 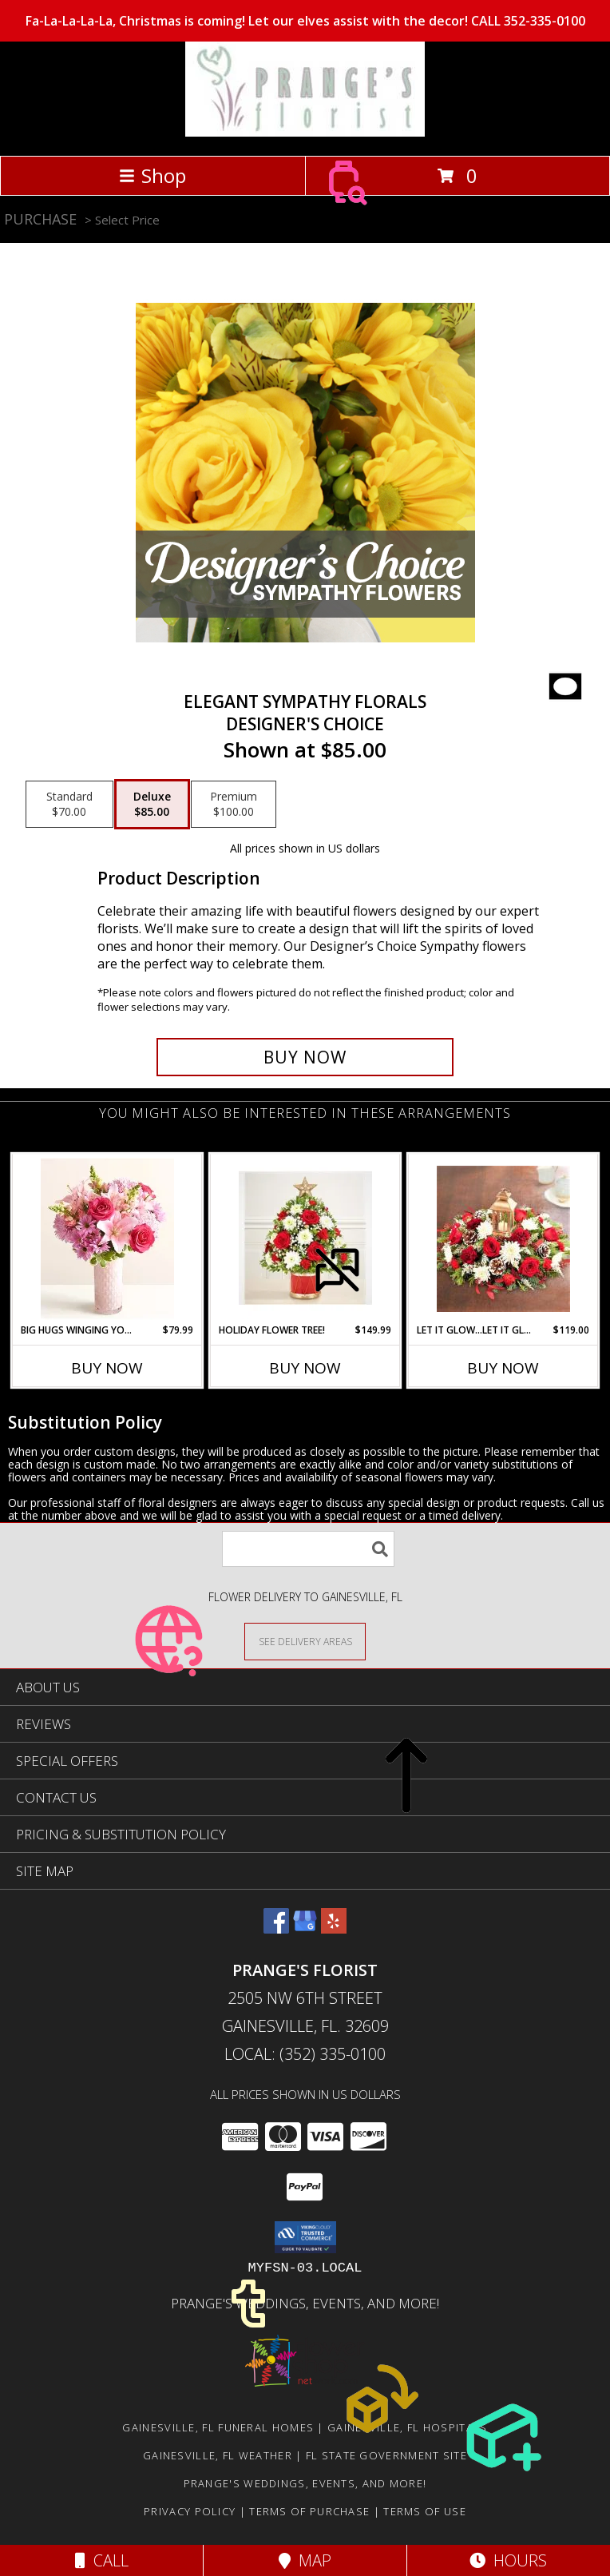 What do you see at coordinates (248, 2304) in the screenshot?
I see `open tumblr app` at bounding box center [248, 2304].